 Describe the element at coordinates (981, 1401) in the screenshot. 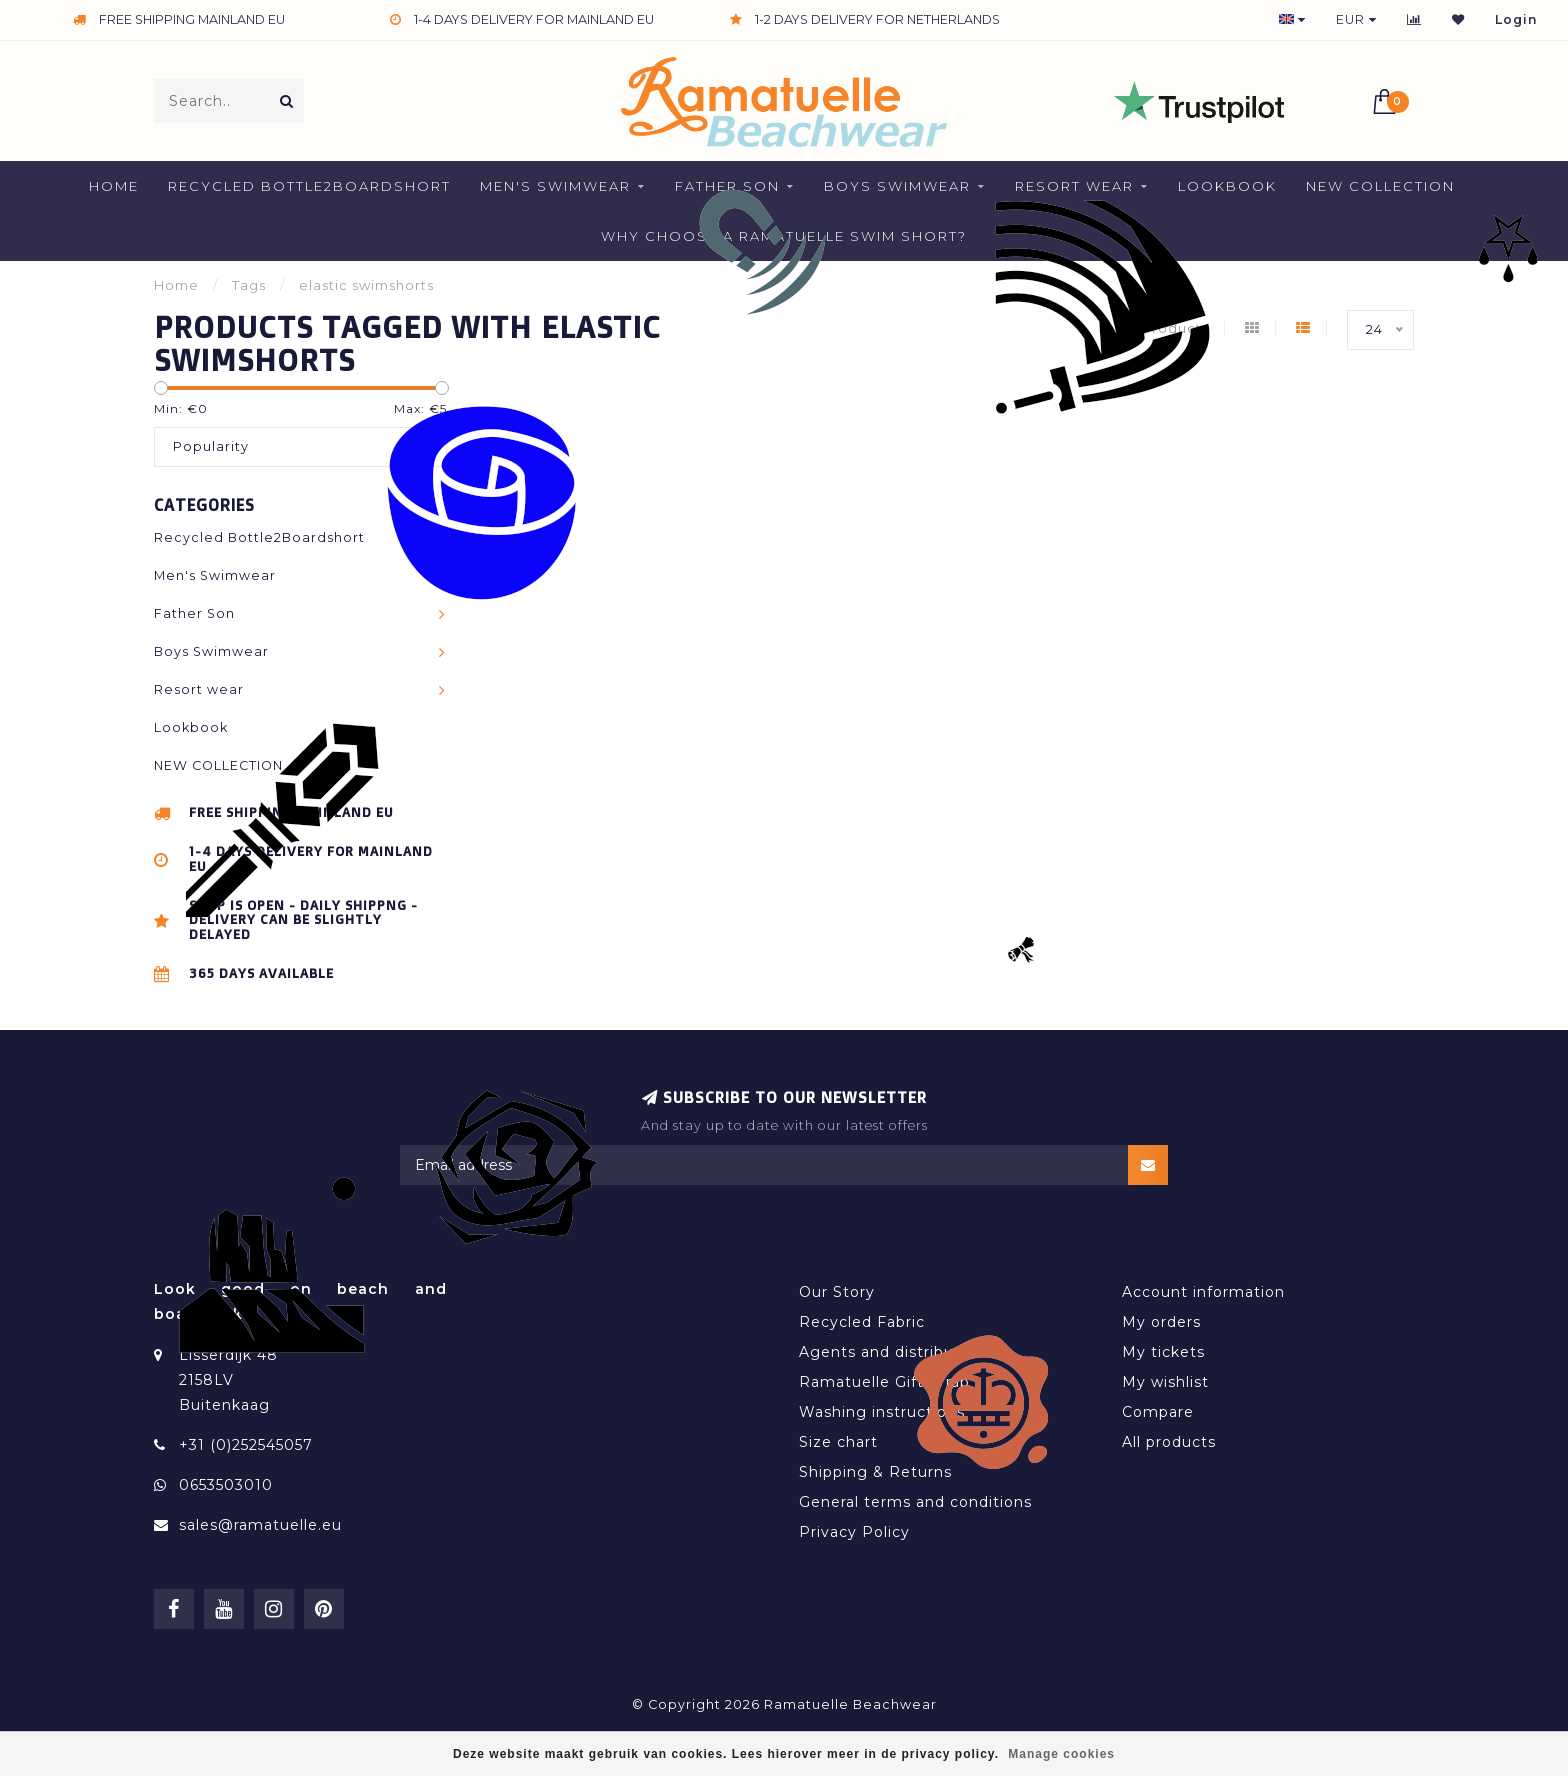

I see `indicates an official or verified document` at that location.